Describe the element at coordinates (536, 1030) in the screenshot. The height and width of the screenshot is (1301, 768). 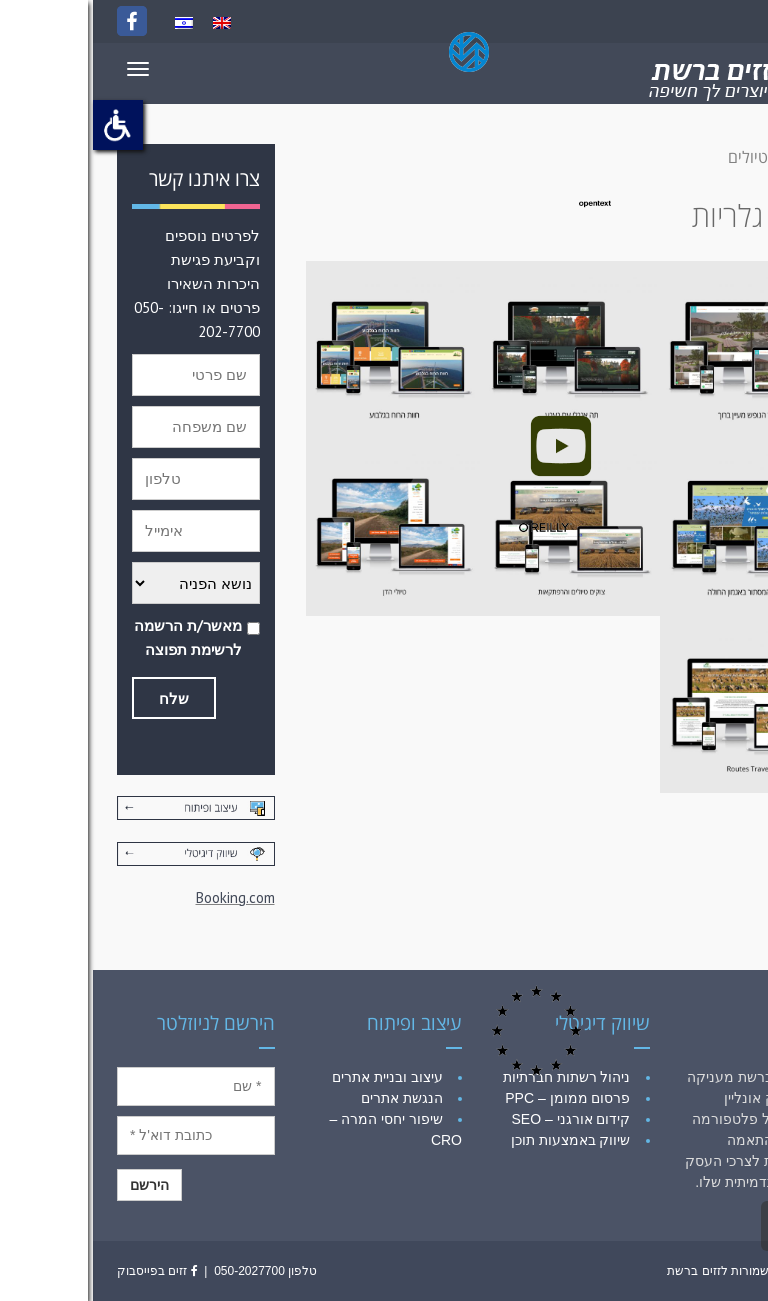
I see `indicates EU-related content or services` at that location.